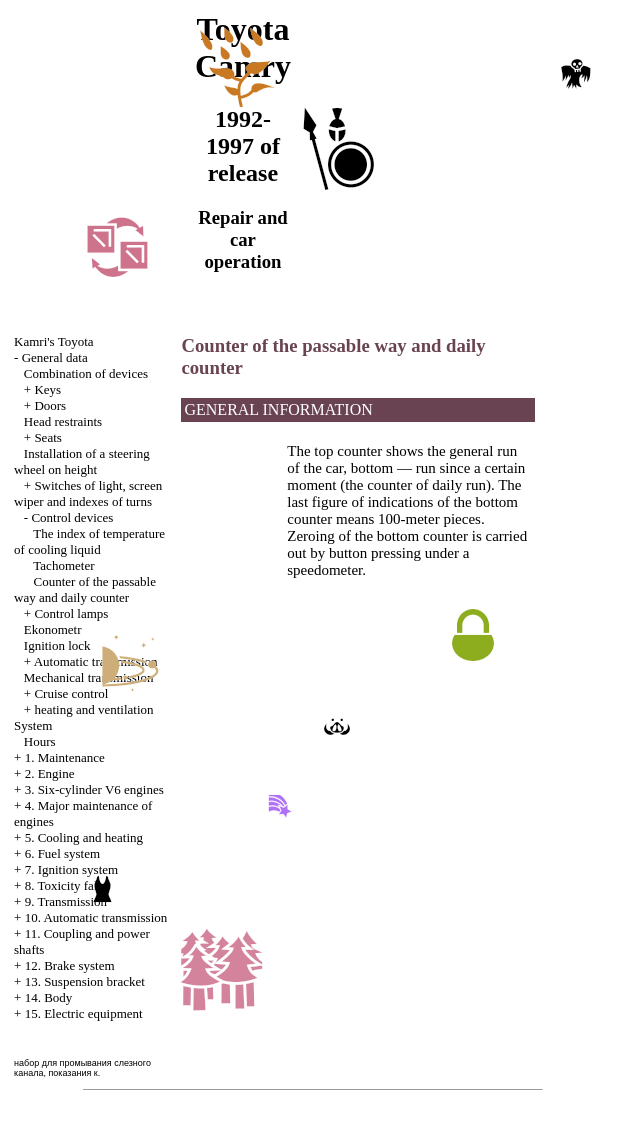 The width and height of the screenshot is (626, 1122). Describe the element at coordinates (334, 147) in the screenshot. I see `select spartan warrior class or faction` at that location.